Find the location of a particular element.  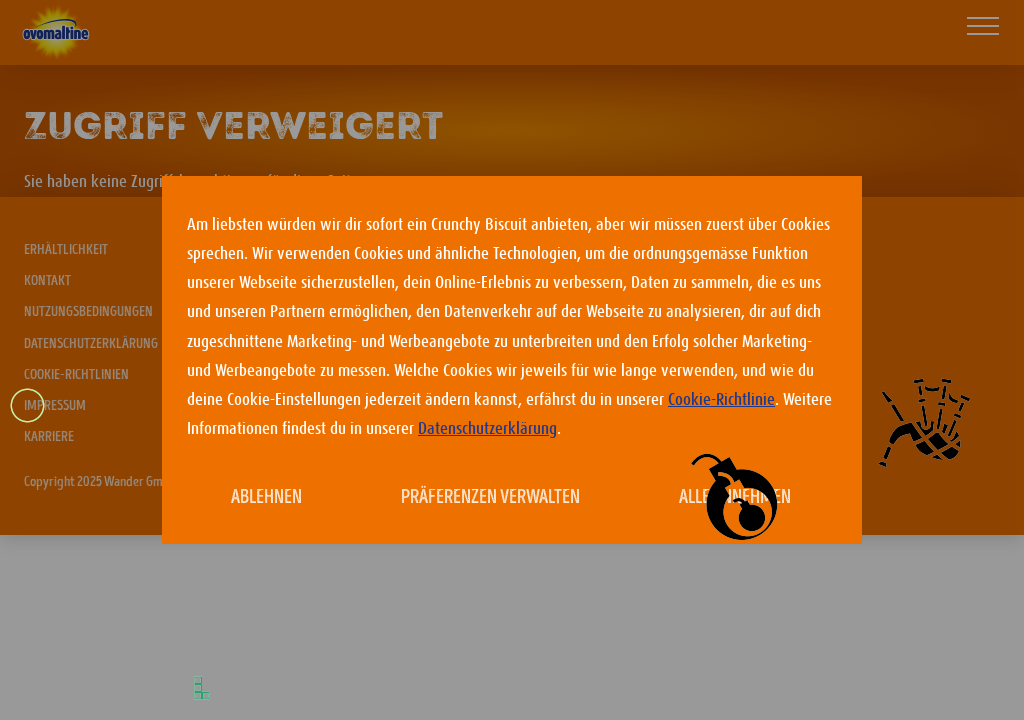

browse traditional or folk music instruments is located at coordinates (924, 423).